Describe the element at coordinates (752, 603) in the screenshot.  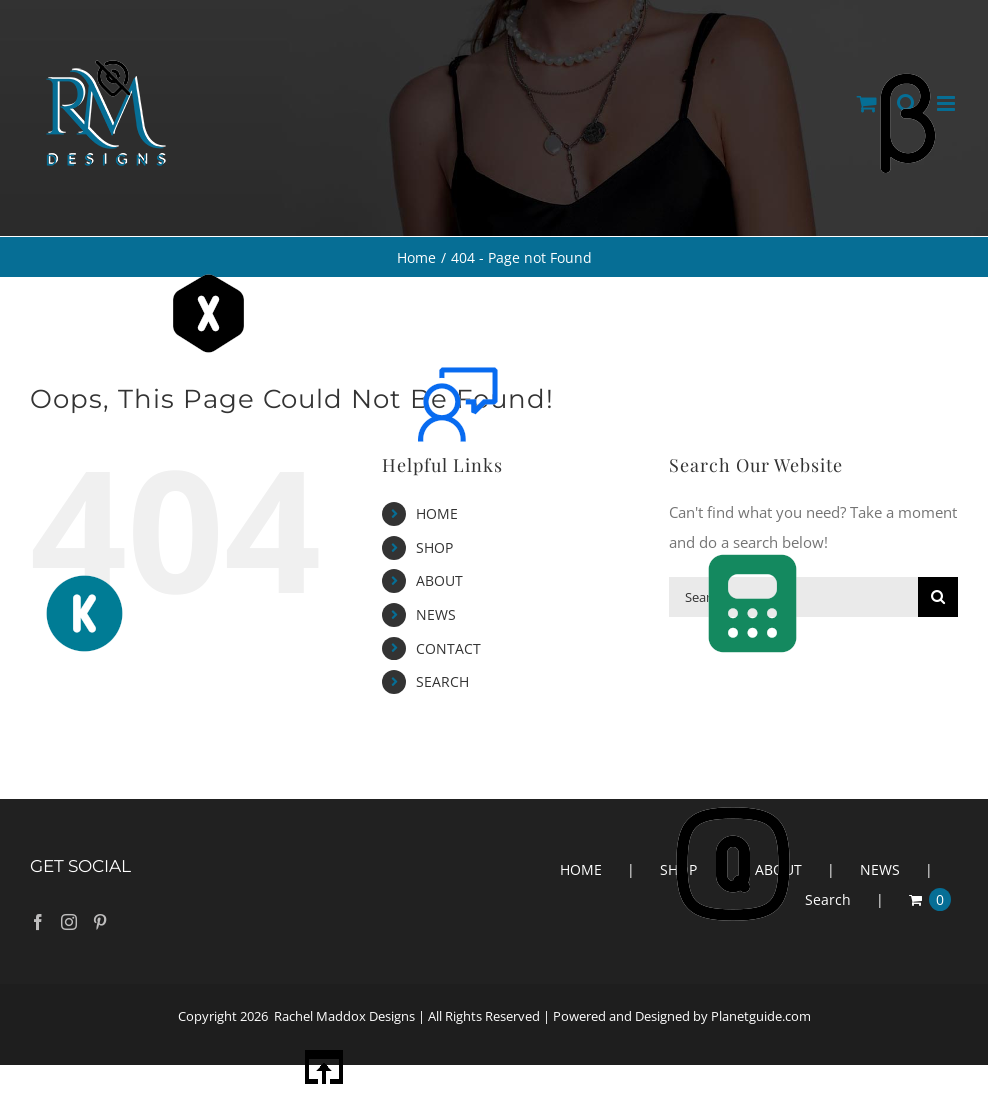
I see `open the calculator app` at that location.